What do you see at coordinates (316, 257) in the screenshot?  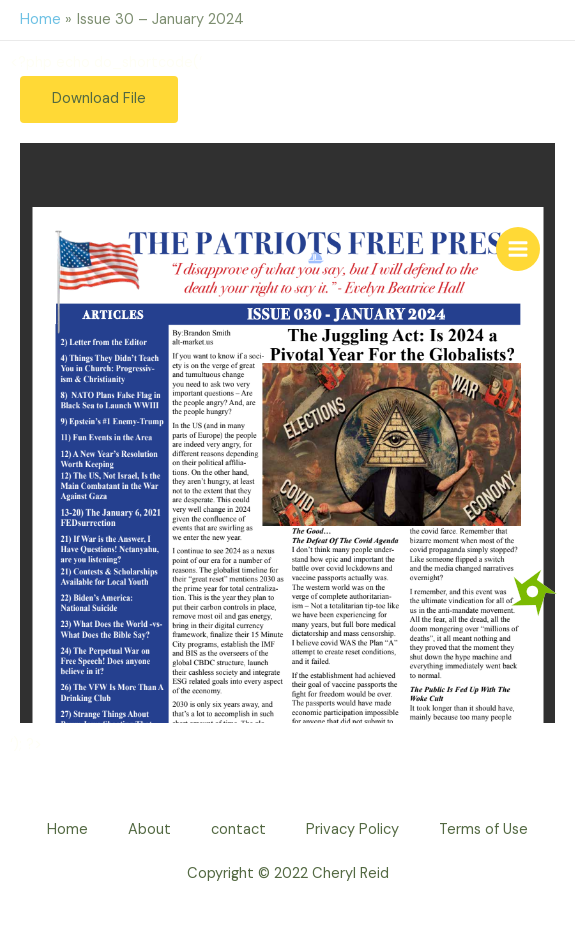 I see `access sailing or boating activities` at bounding box center [316, 257].